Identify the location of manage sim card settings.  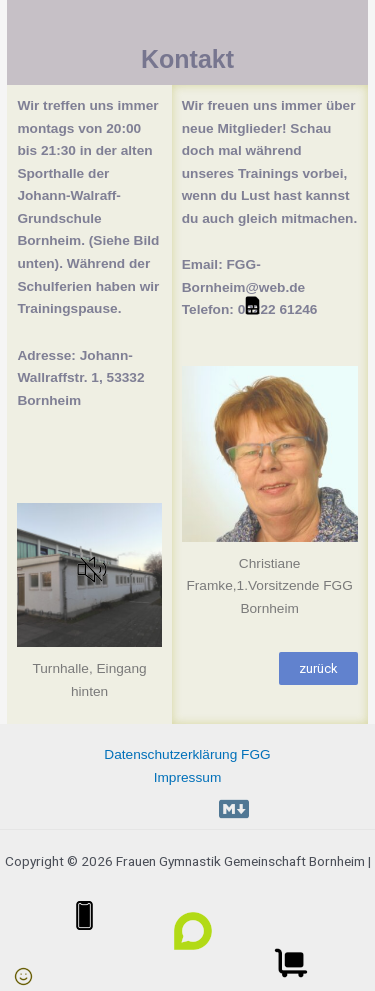
(252, 305).